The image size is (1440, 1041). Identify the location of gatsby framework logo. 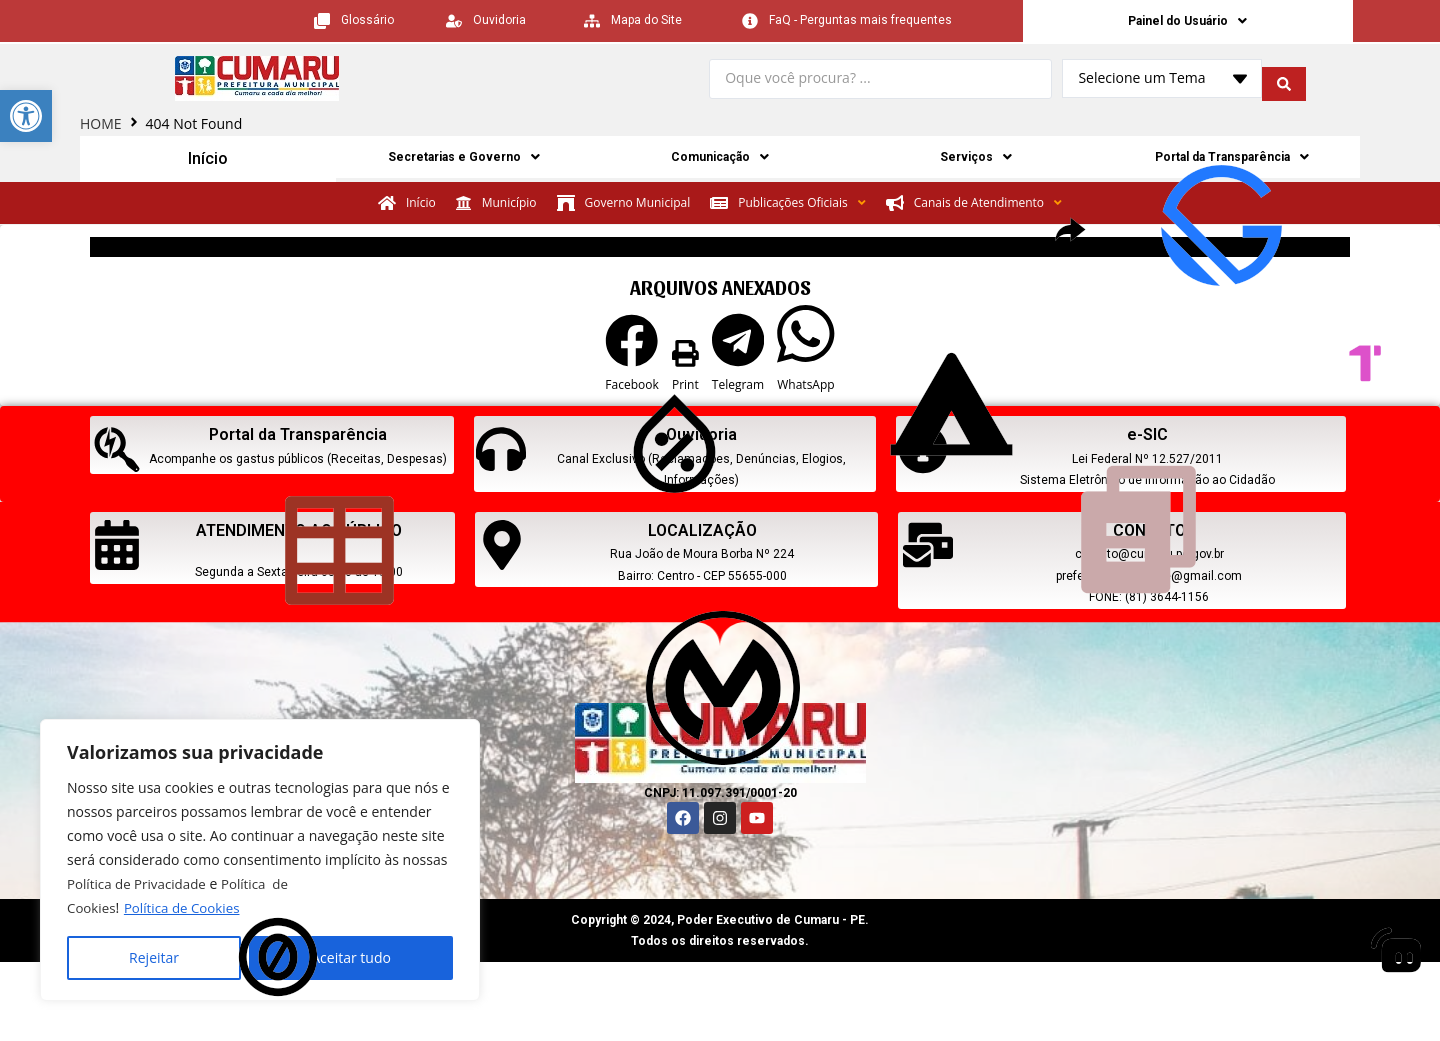
(1221, 225).